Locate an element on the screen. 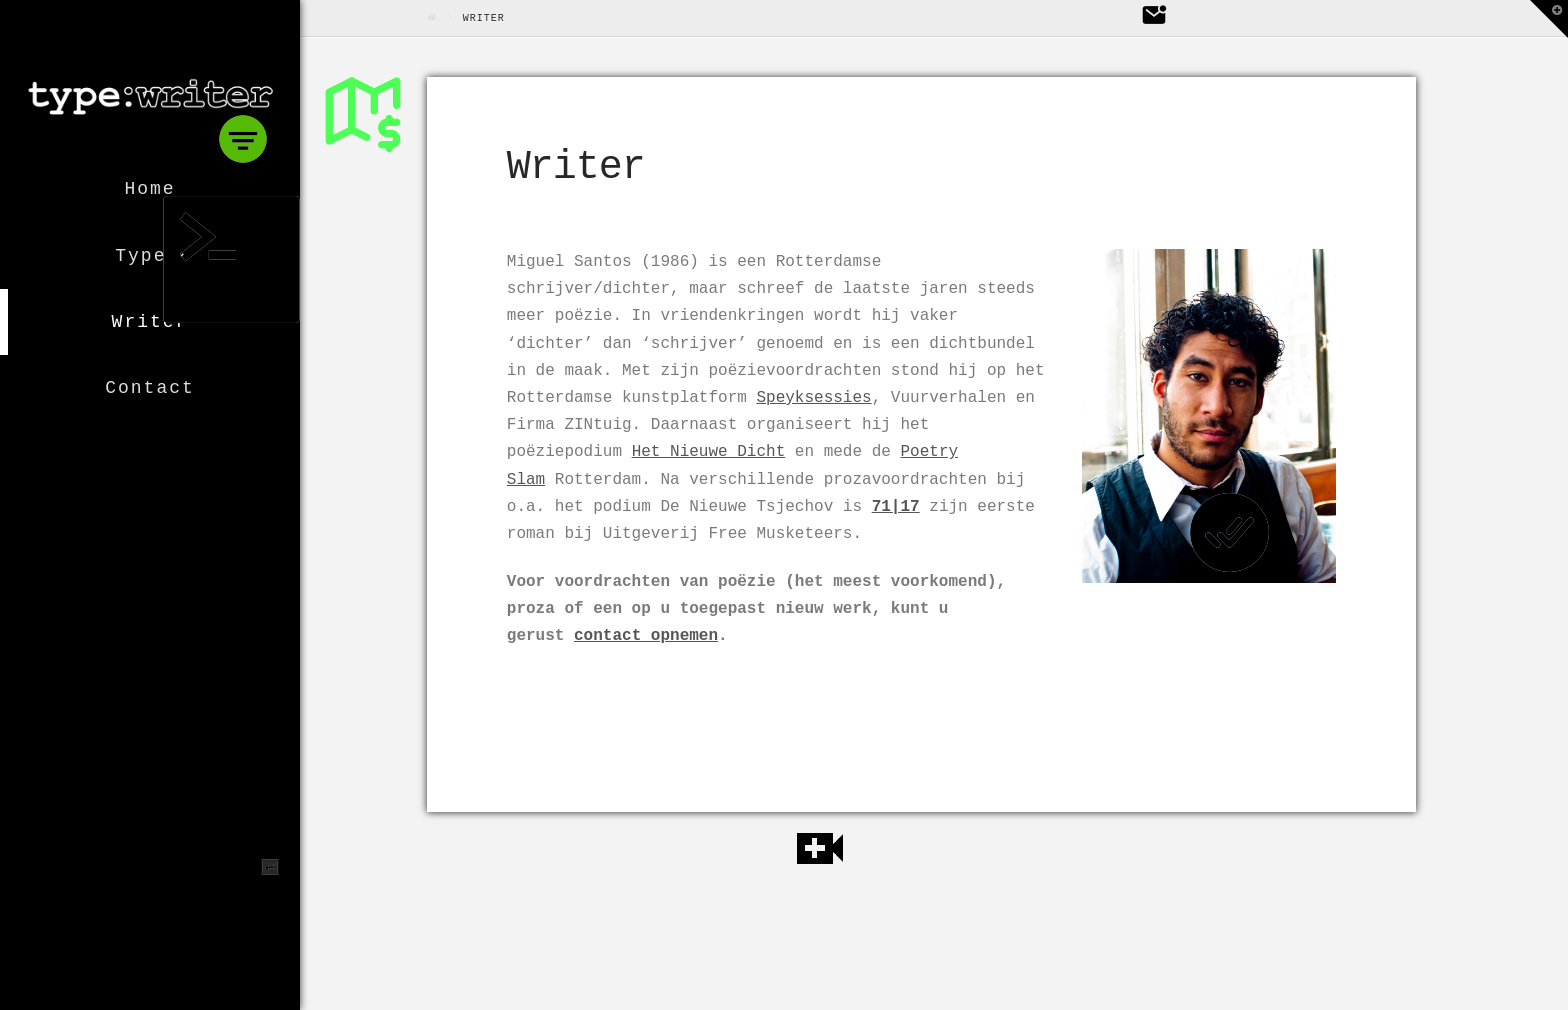 The width and height of the screenshot is (1568, 1010). indicates new unread email is located at coordinates (1154, 15).